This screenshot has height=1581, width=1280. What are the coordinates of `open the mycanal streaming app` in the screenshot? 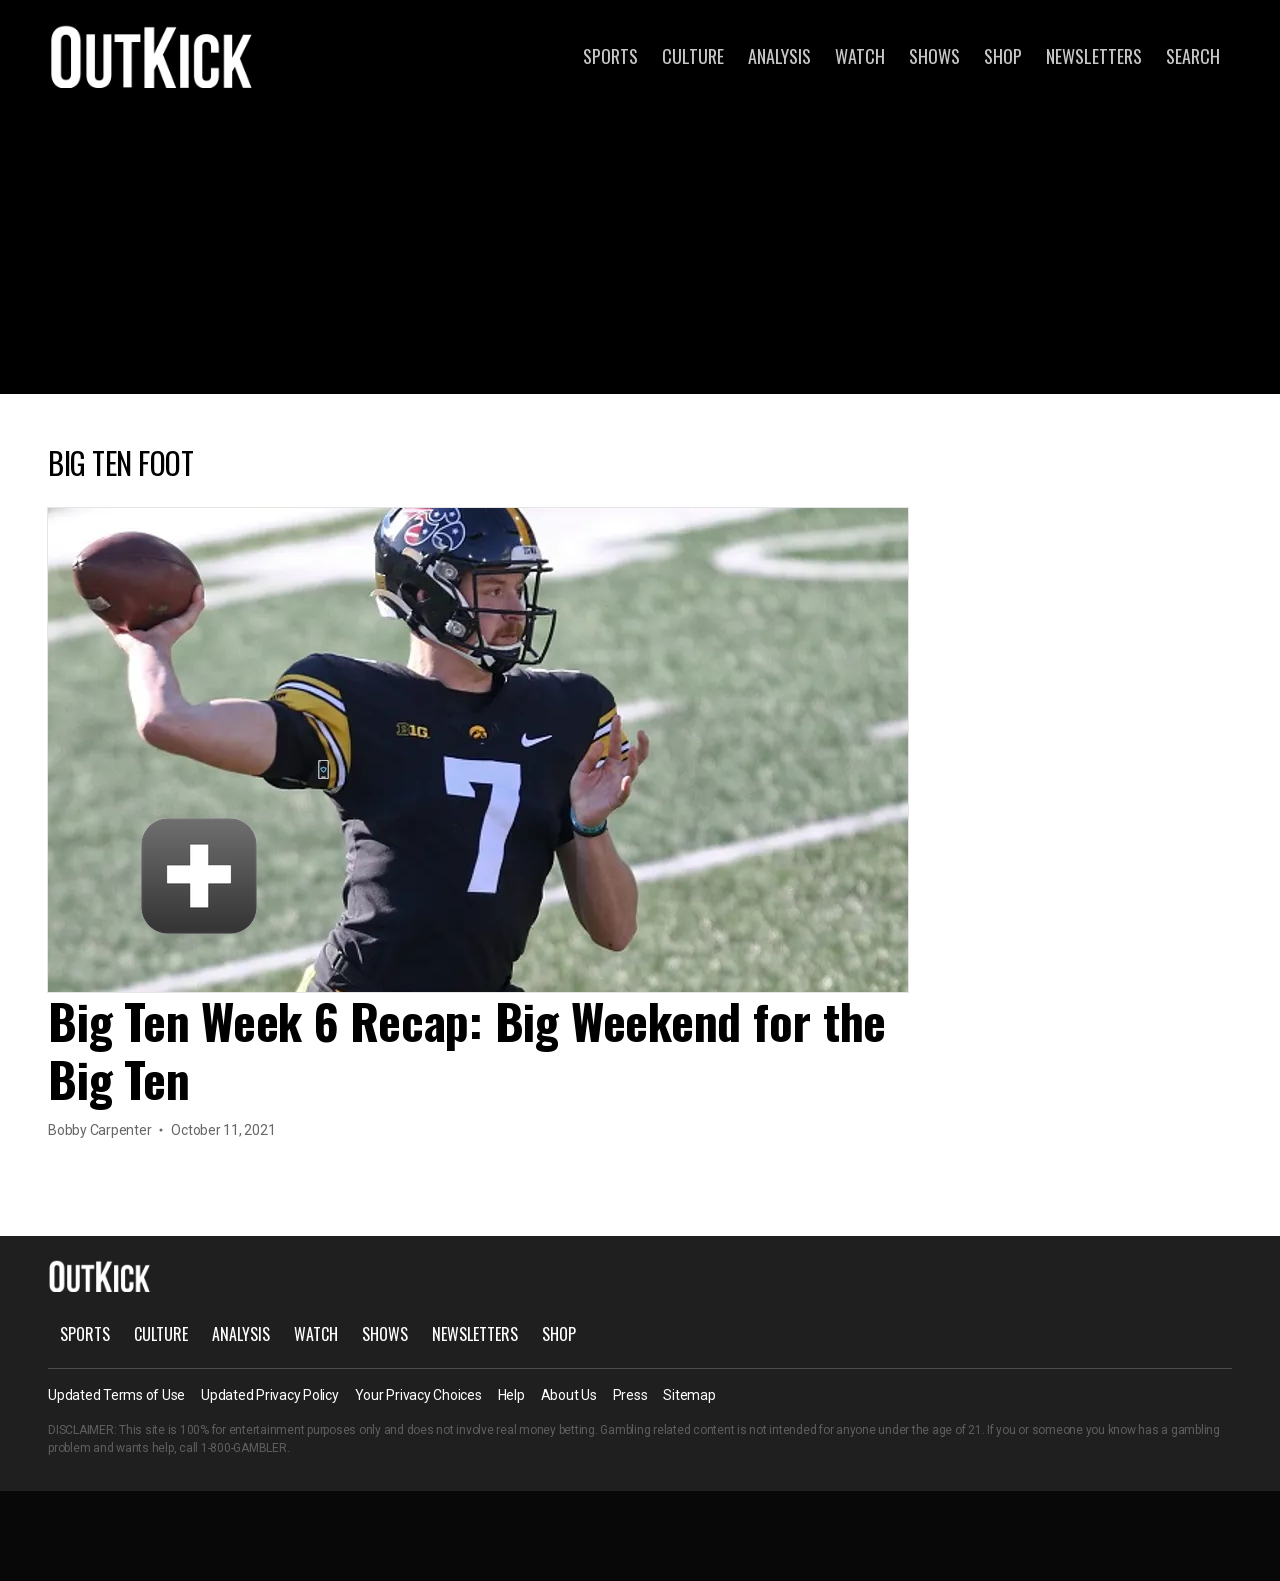 It's located at (199, 876).